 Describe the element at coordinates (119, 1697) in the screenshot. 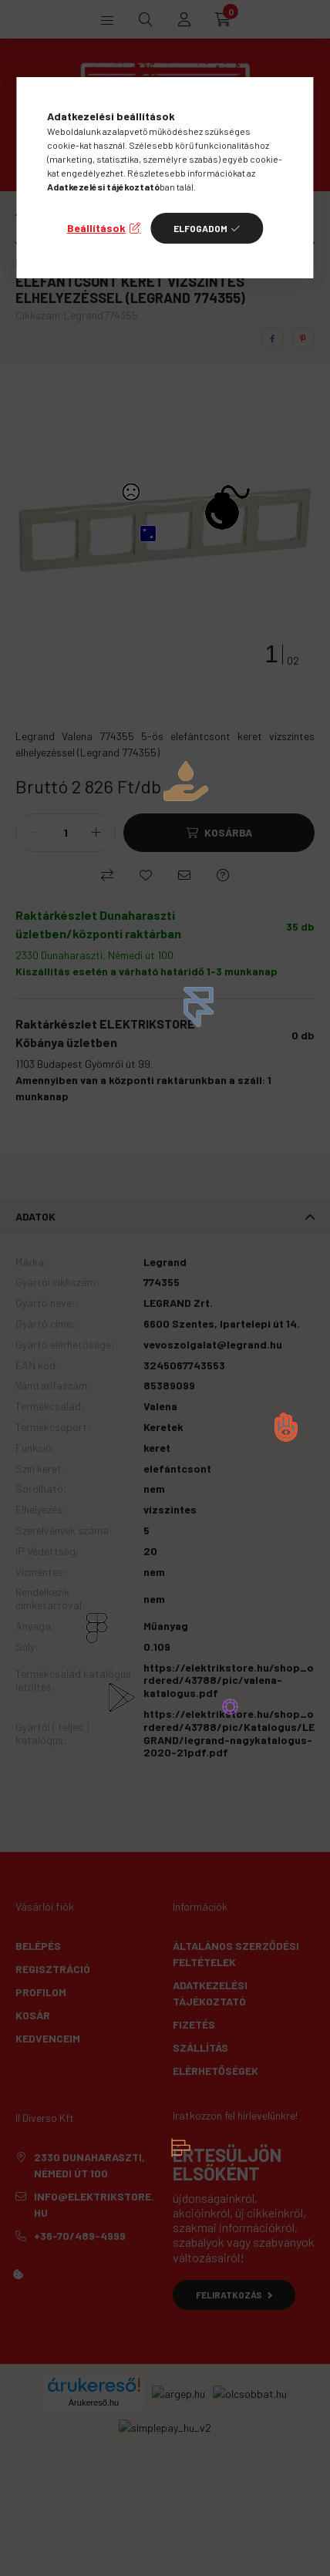

I see `open google play store` at that location.